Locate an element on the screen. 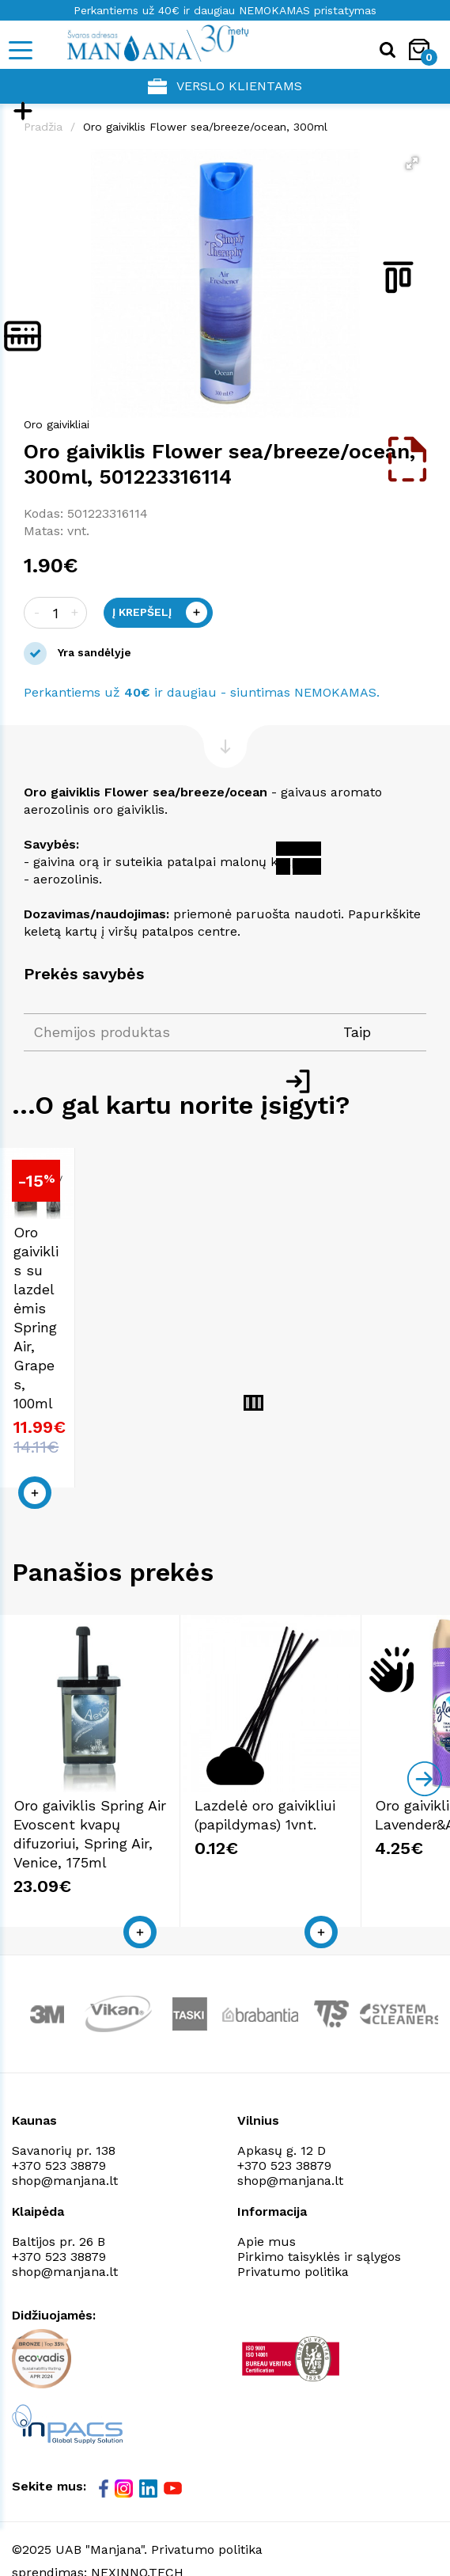 Image resolution: width=450 pixels, height=2576 pixels. sign in to your account is located at coordinates (300, 1081).